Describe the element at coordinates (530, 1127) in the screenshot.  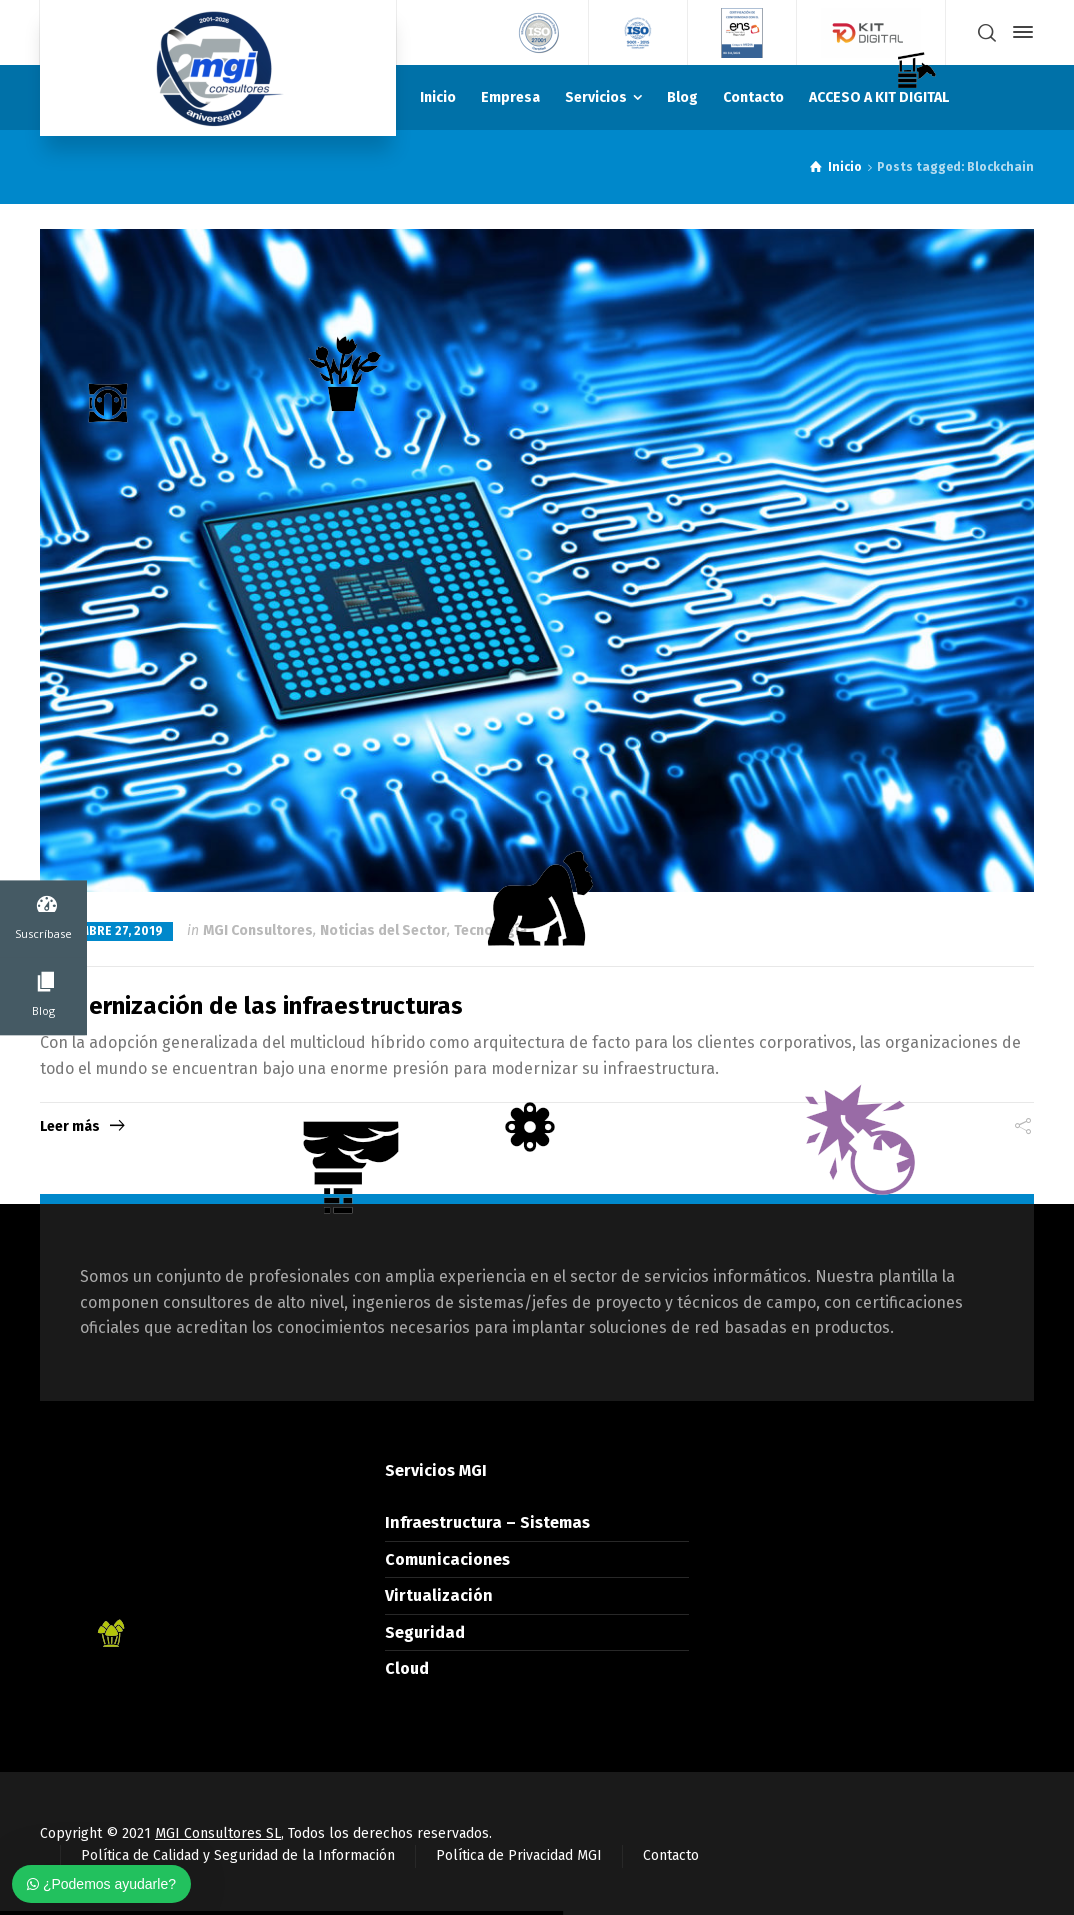
I see `decorative badge or achievement icon` at that location.